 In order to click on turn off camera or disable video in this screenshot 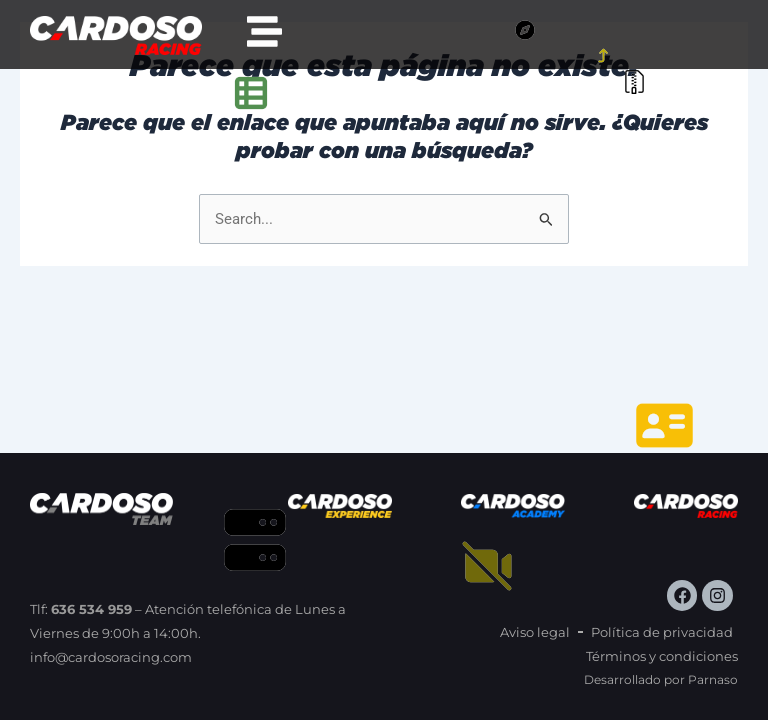, I will do `click(487, 566)`.